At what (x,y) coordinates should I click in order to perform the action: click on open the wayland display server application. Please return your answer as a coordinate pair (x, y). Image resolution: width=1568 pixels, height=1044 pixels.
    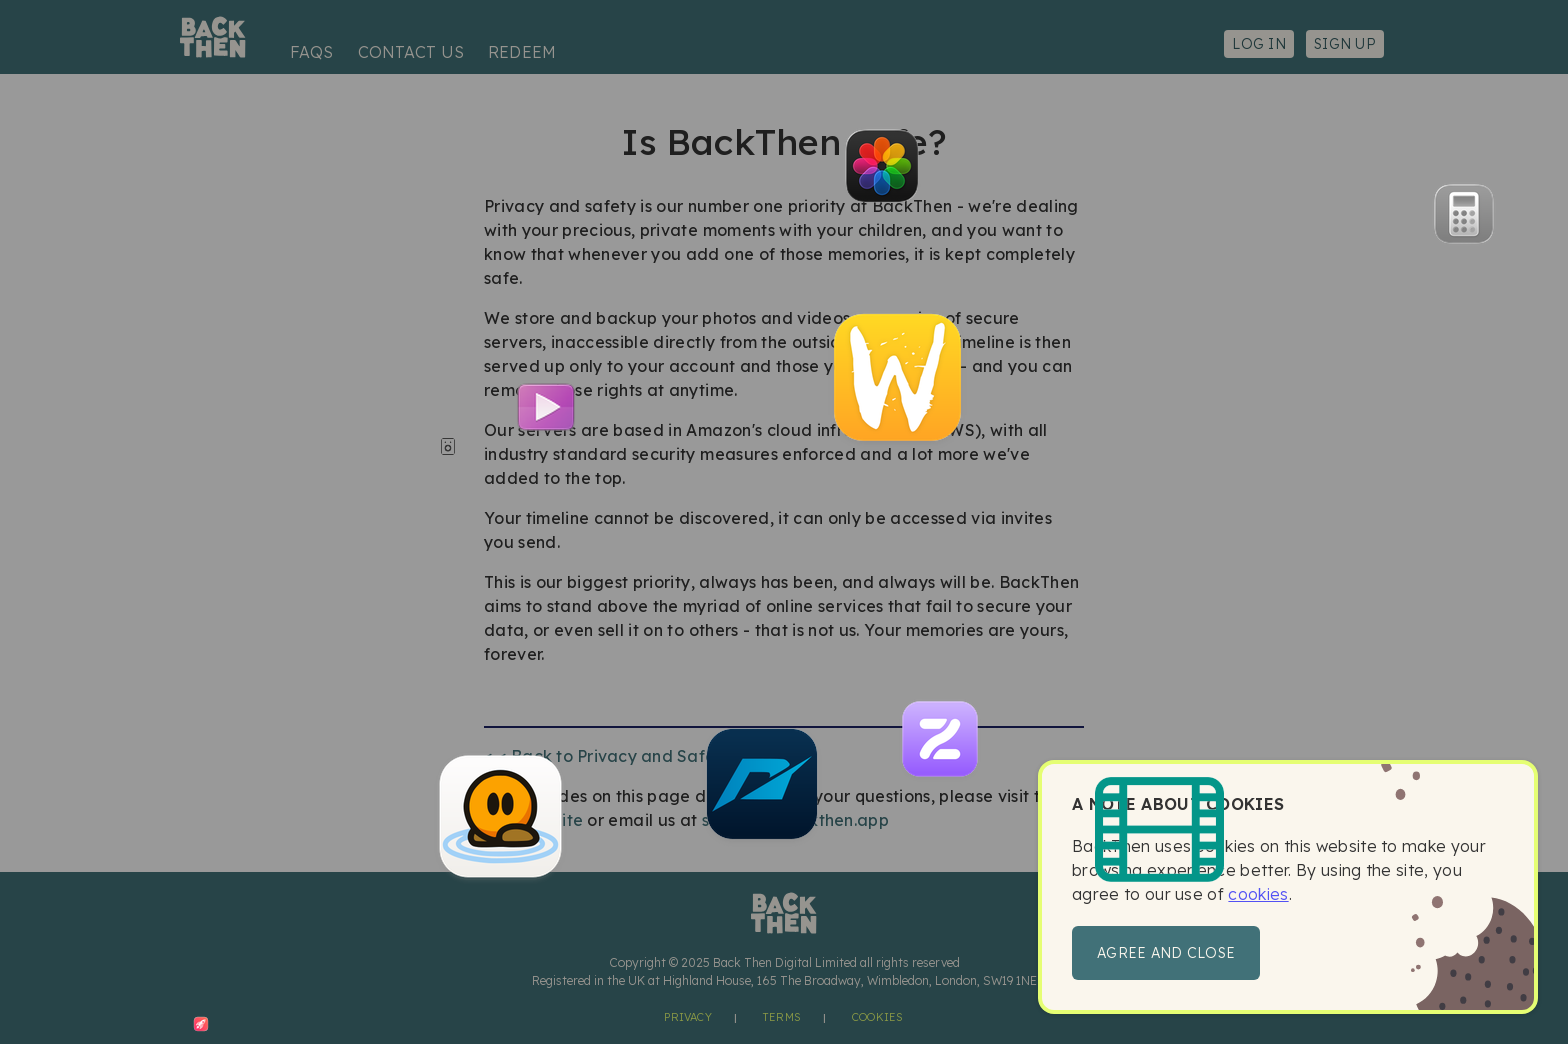
    Looking at the image, I should click on (897, 377).